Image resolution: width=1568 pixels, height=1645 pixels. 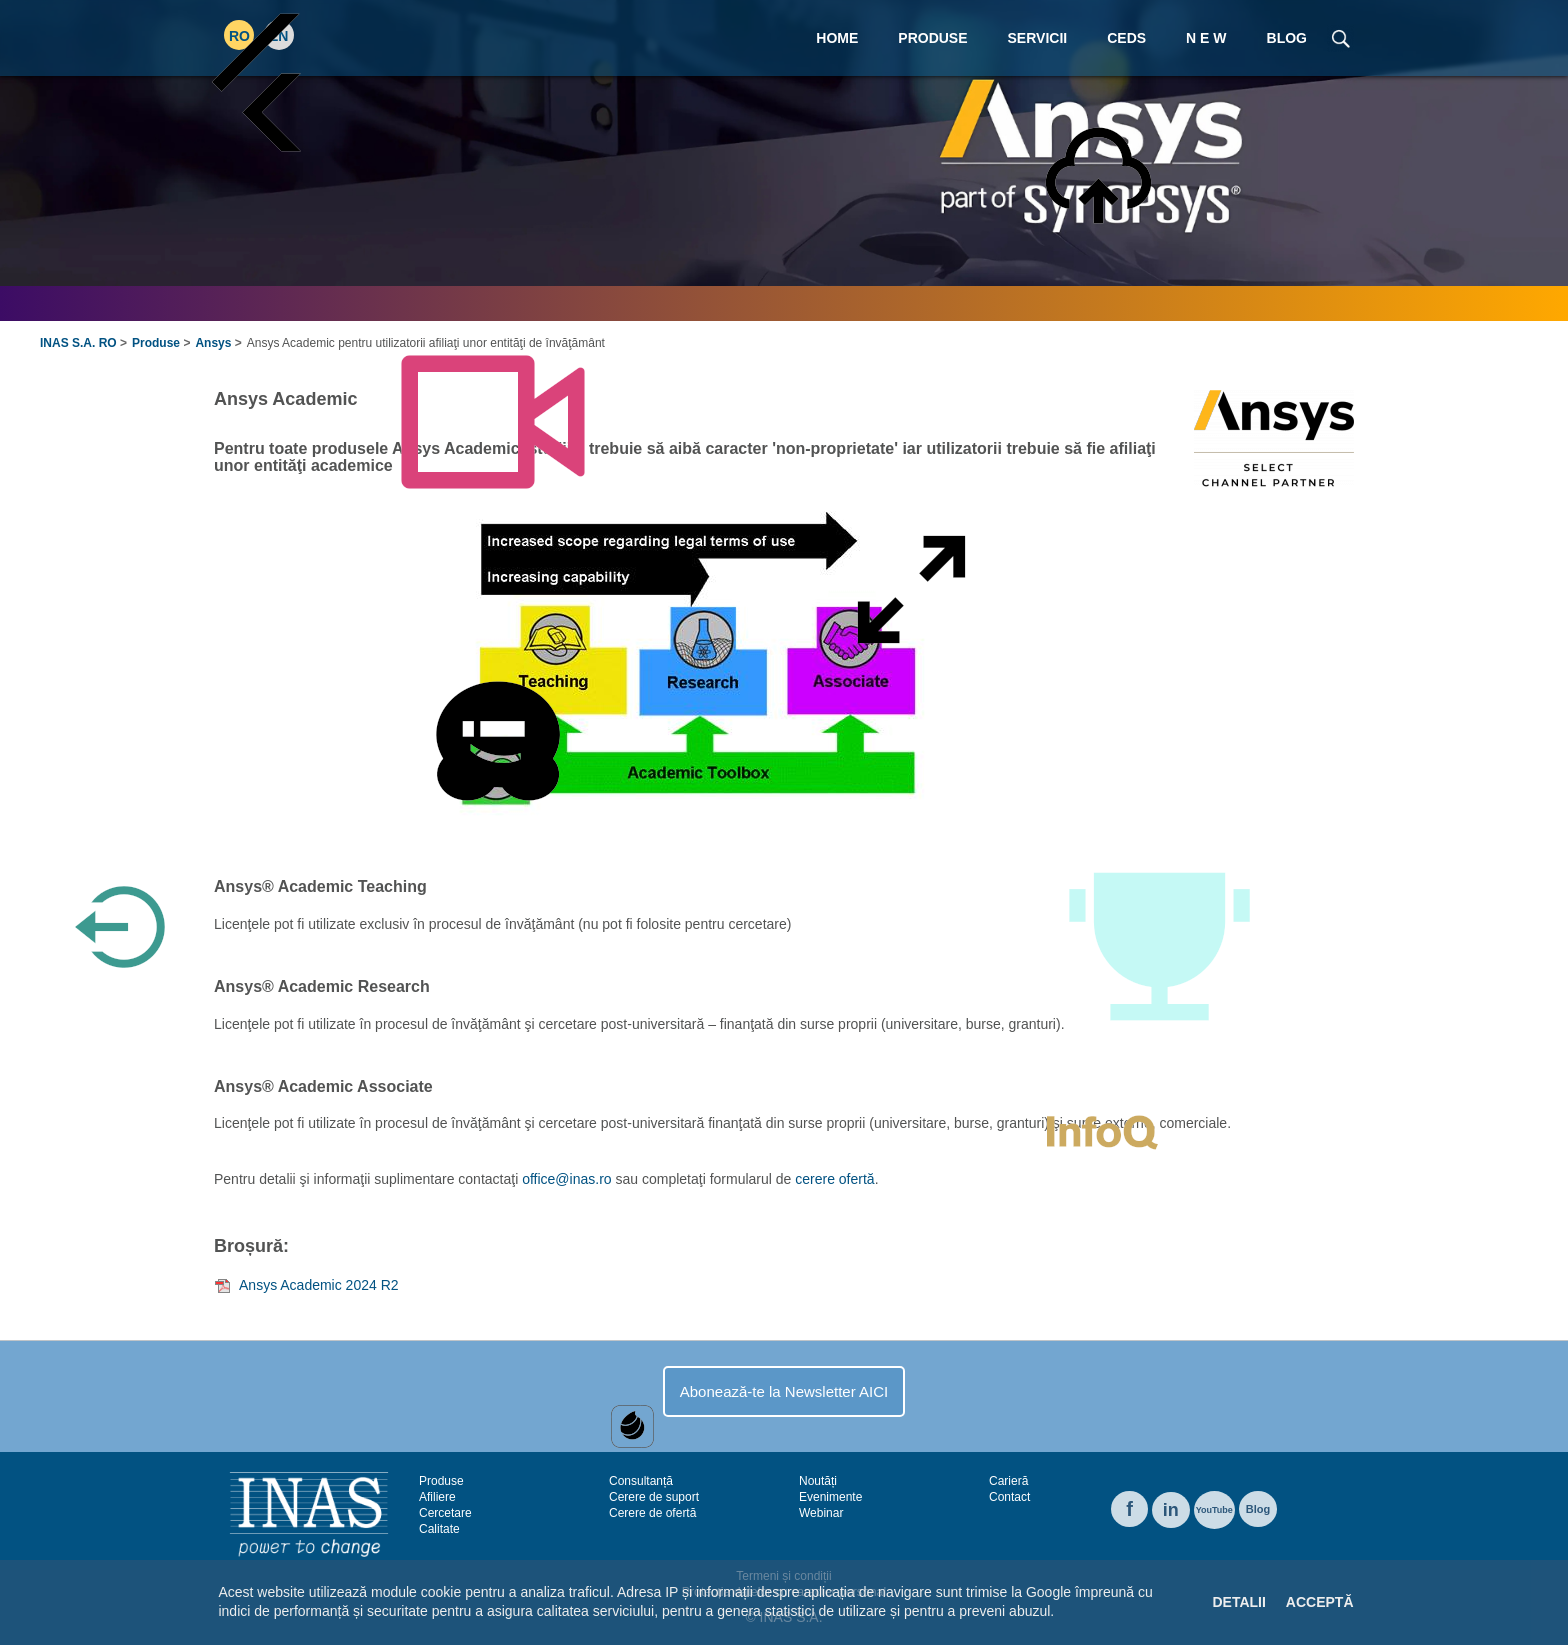 What do you see at coordinates (632, 1426) in the screenshot?
I see `open MediBang Paint app` at bounding box center [632, 1426].